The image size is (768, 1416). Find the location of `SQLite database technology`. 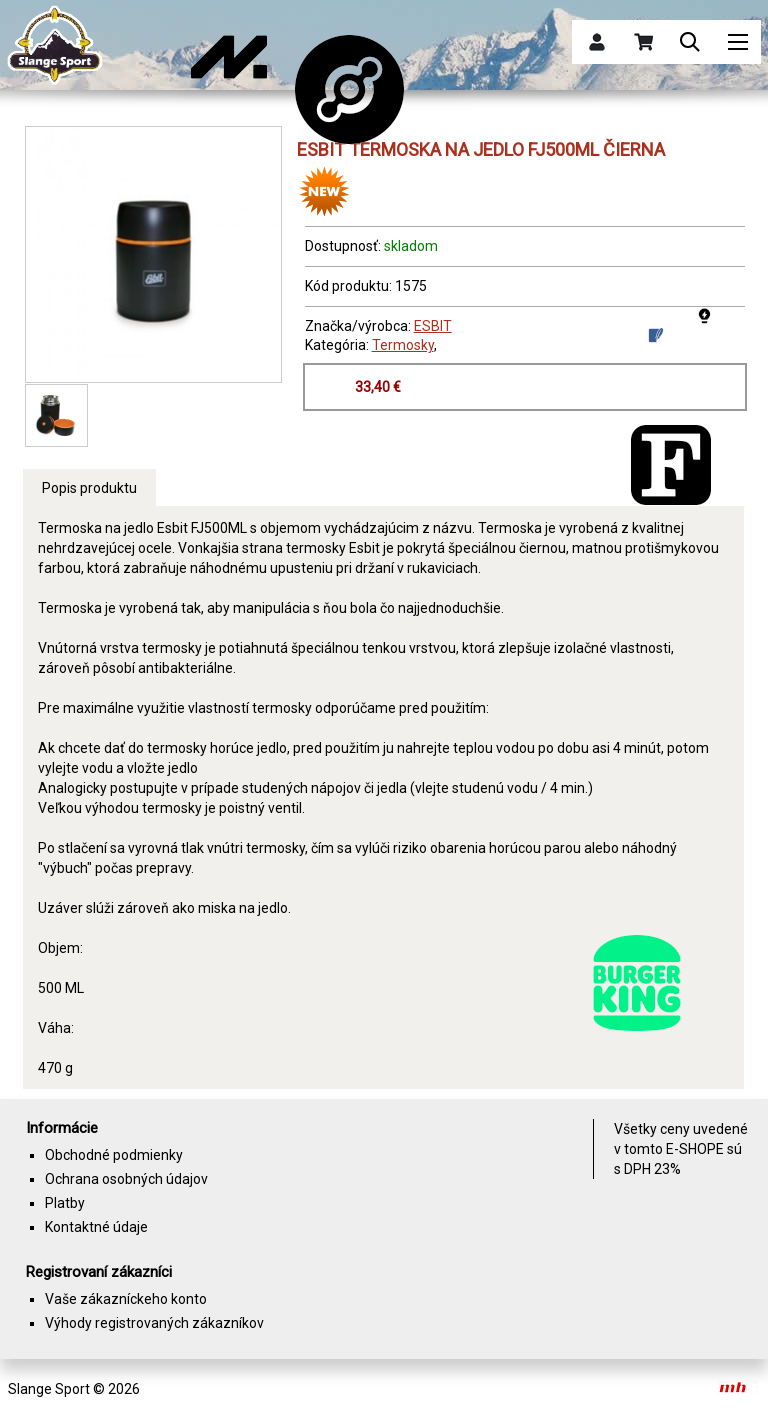

SQLite database technology is located at coordinates (656, 336).